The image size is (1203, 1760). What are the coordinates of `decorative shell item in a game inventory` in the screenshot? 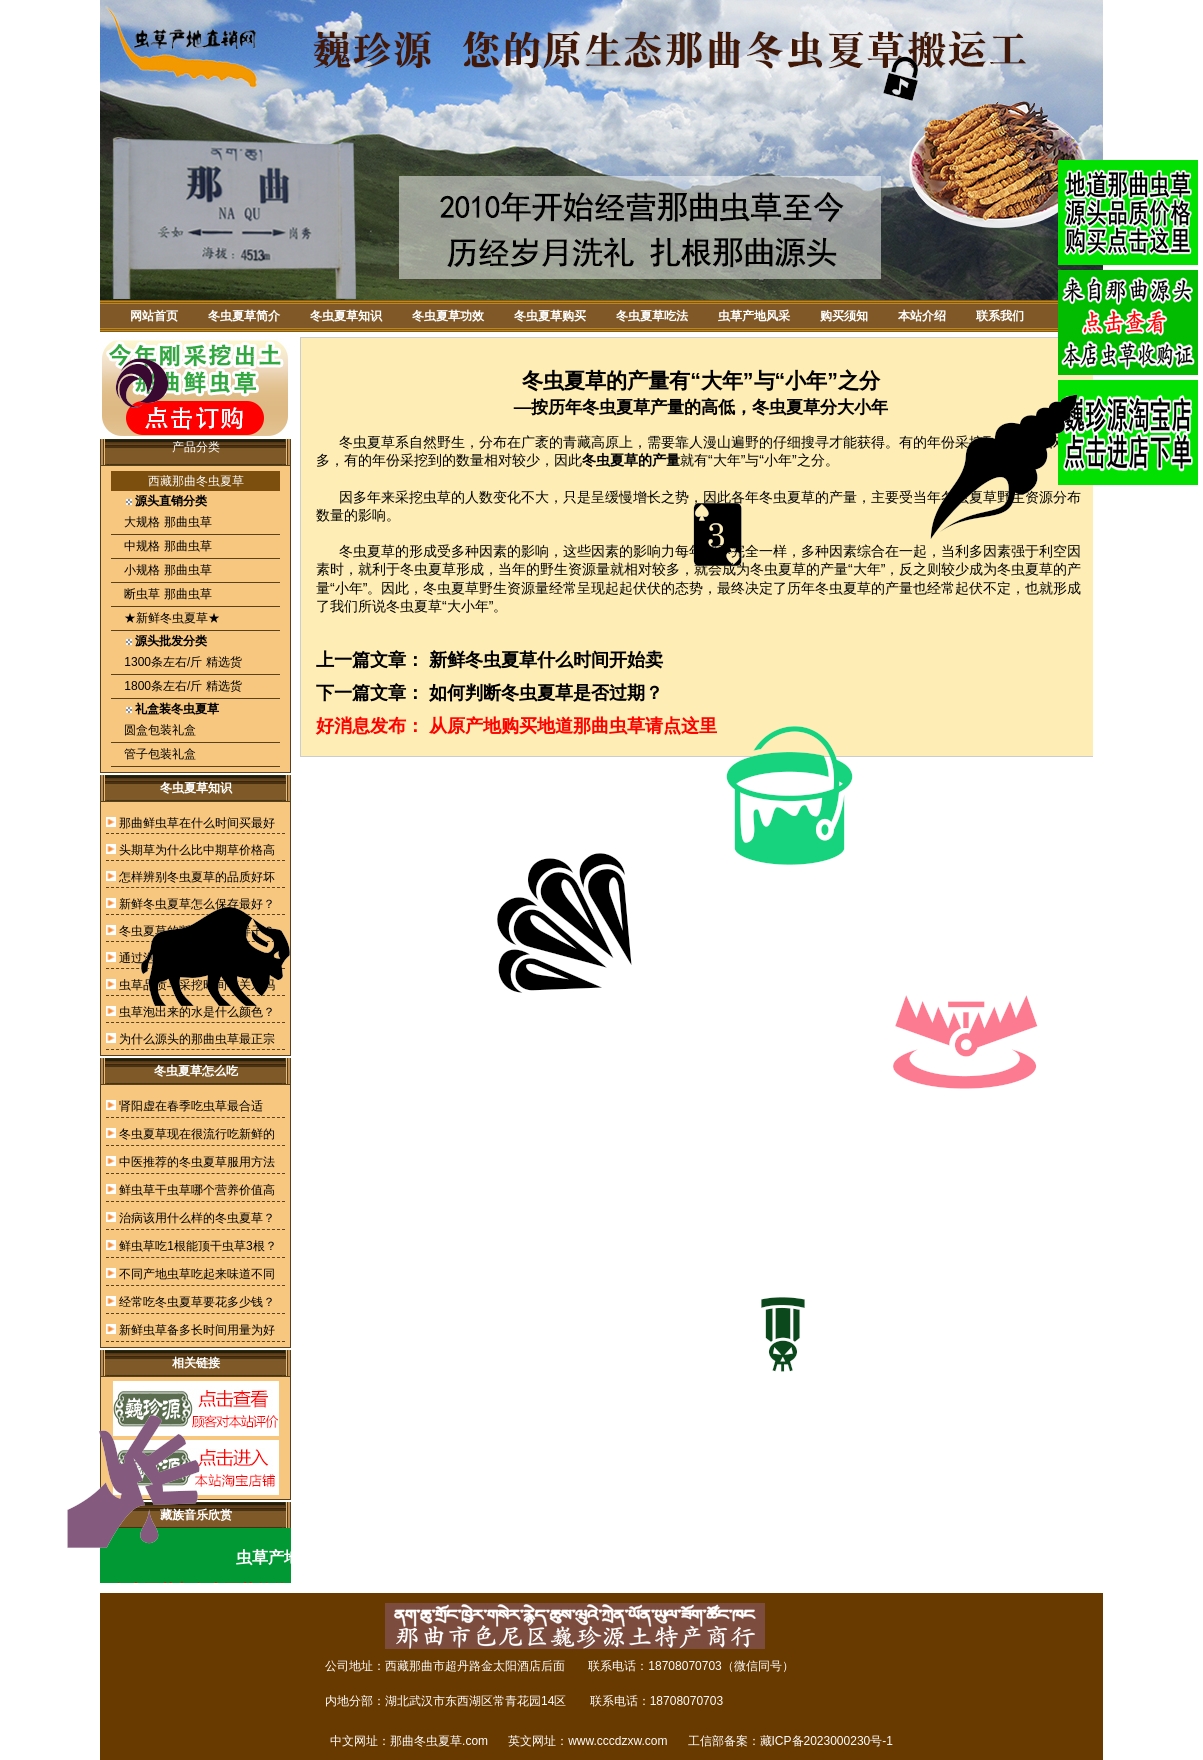 It's located at (1003, 465).